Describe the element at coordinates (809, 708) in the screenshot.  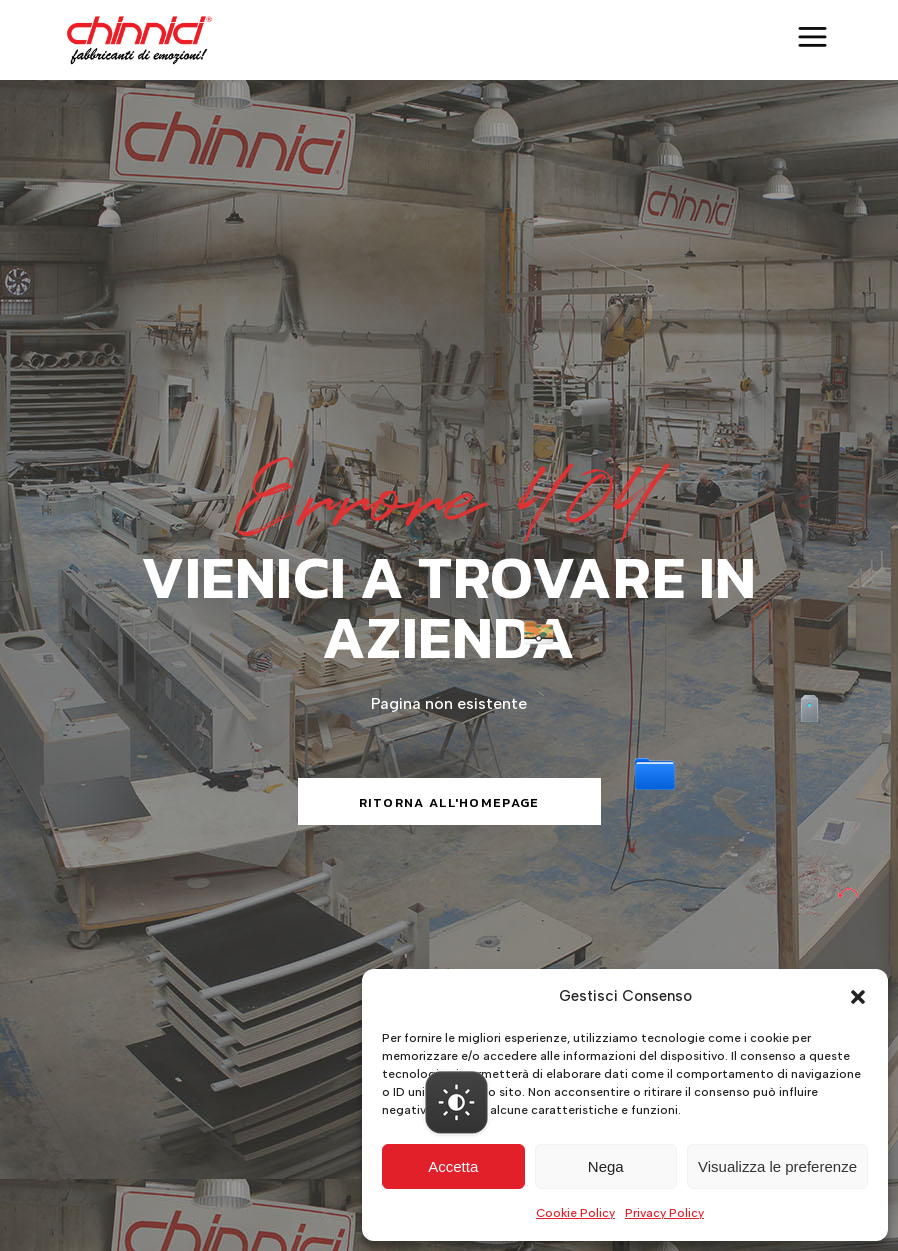
I see `view computer or system hardware information` at that location.